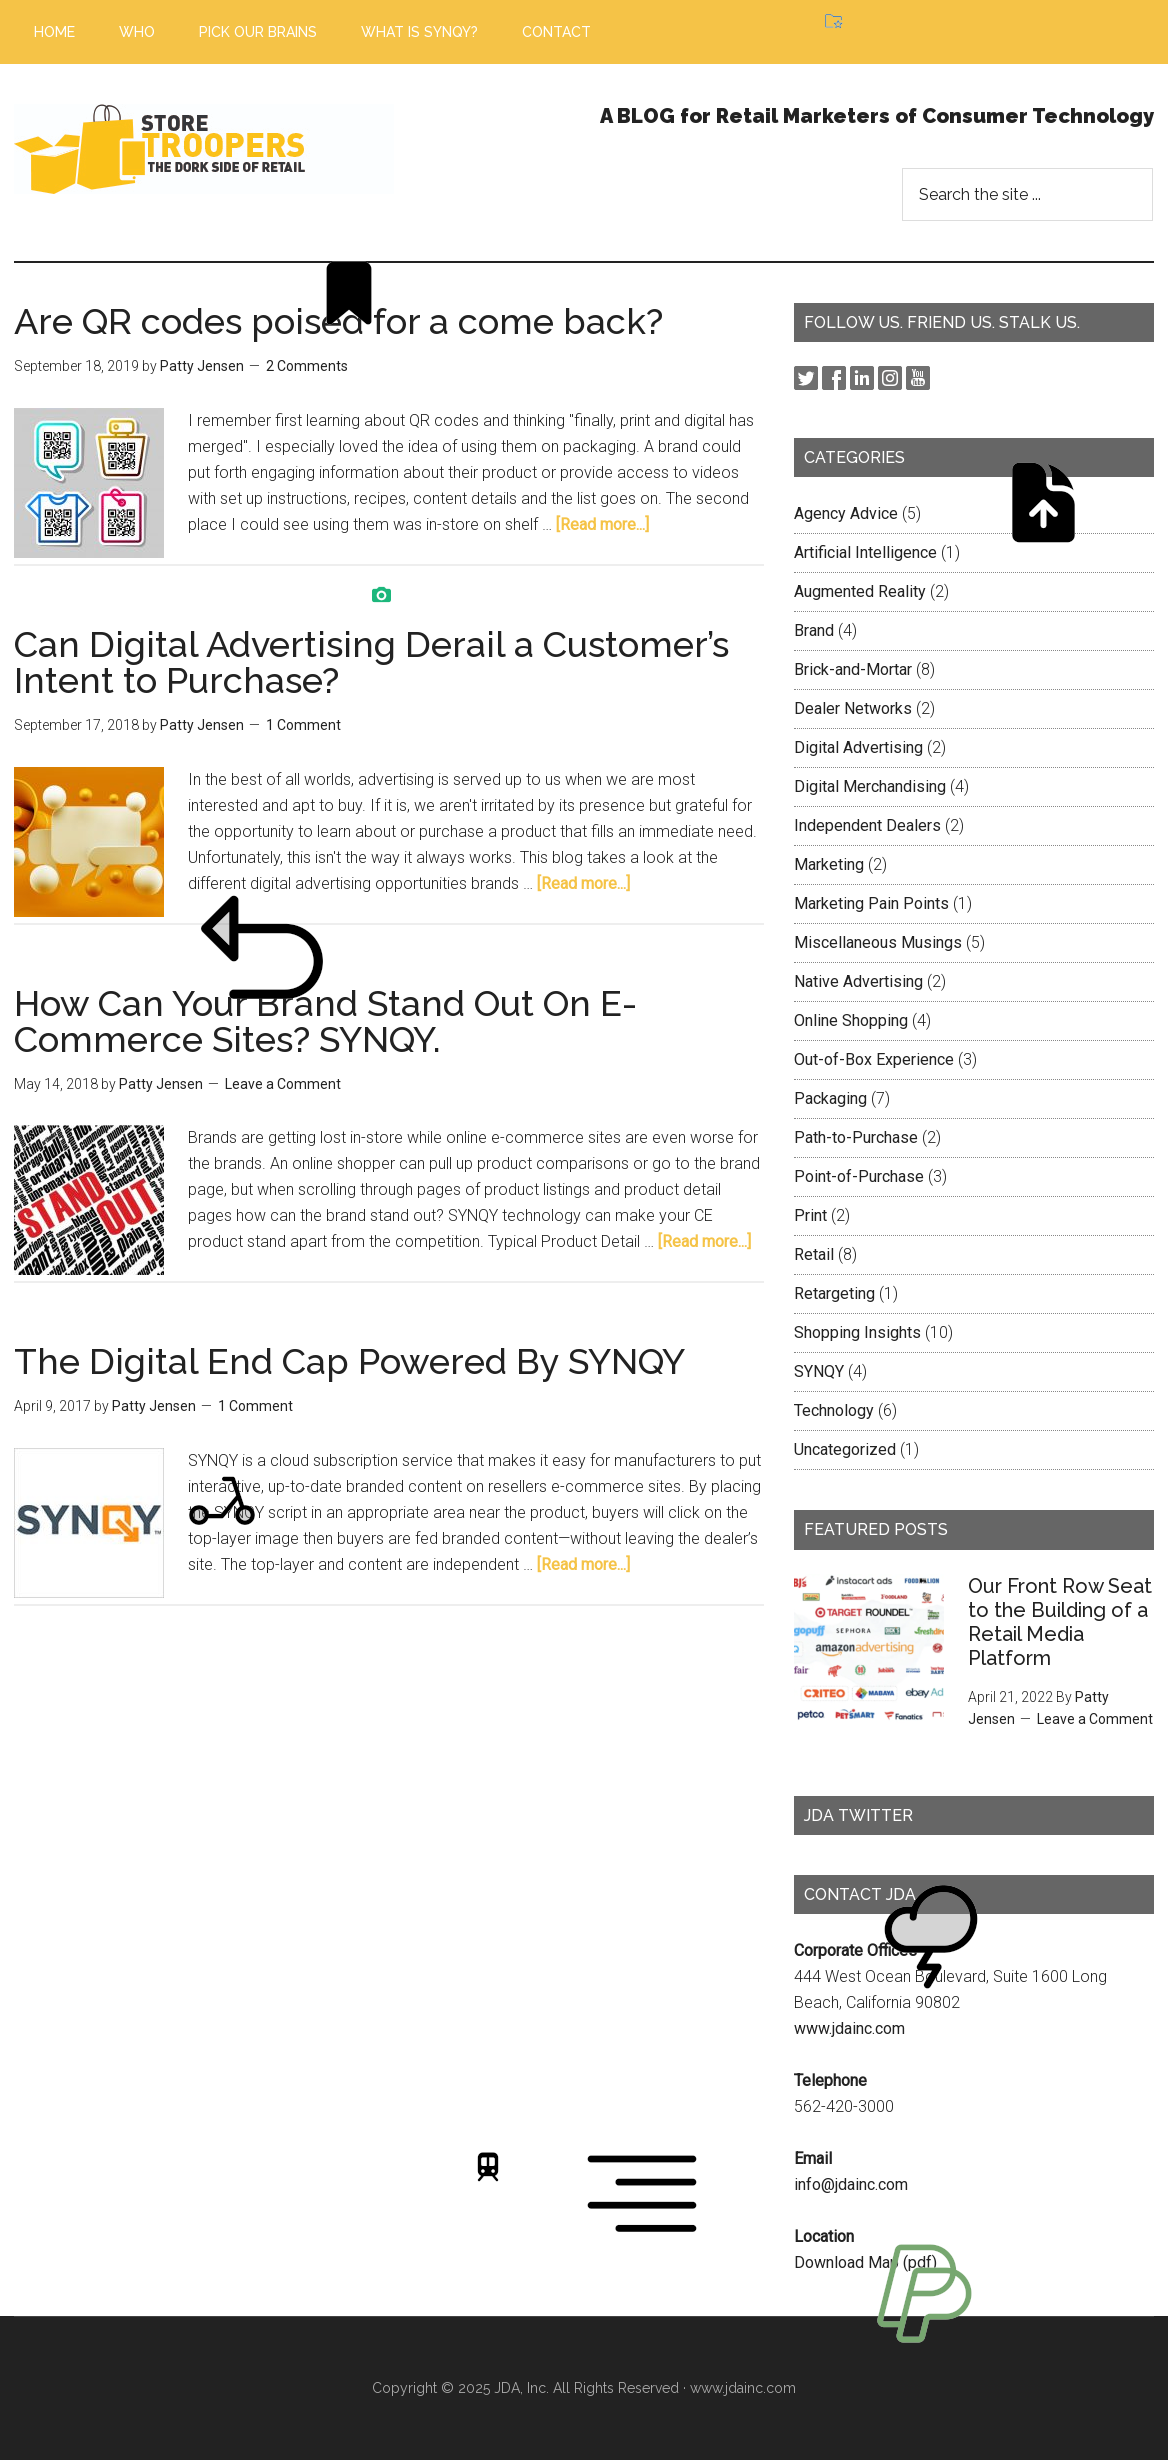  Describe the element at coordinates (642, 2196) in the screenshot. I see `align text to the right` at that location.